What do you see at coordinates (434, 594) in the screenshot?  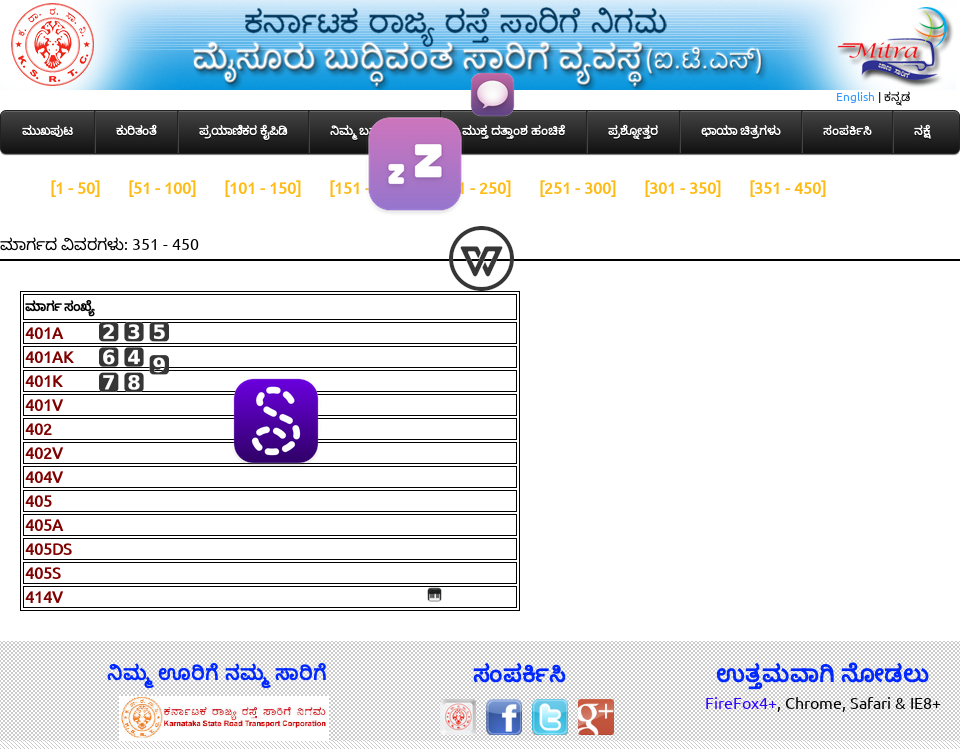 I see `open audio MIDI setup to configure sound devices` at bounding box center [434, 594].